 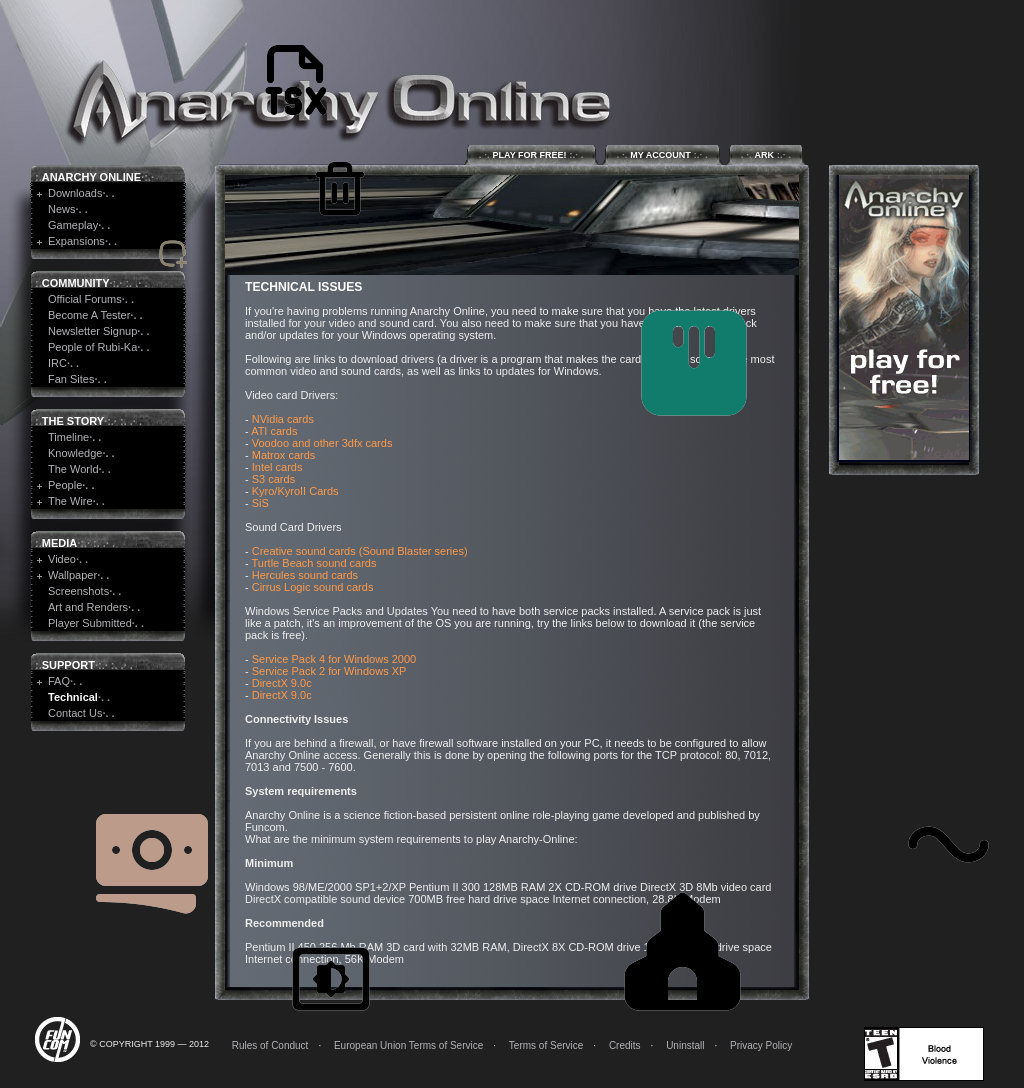 What do you see at coordinates (948, 844) in the screenshot?
I see `indicates approximate or similar value` at bounding box center [948, 844].